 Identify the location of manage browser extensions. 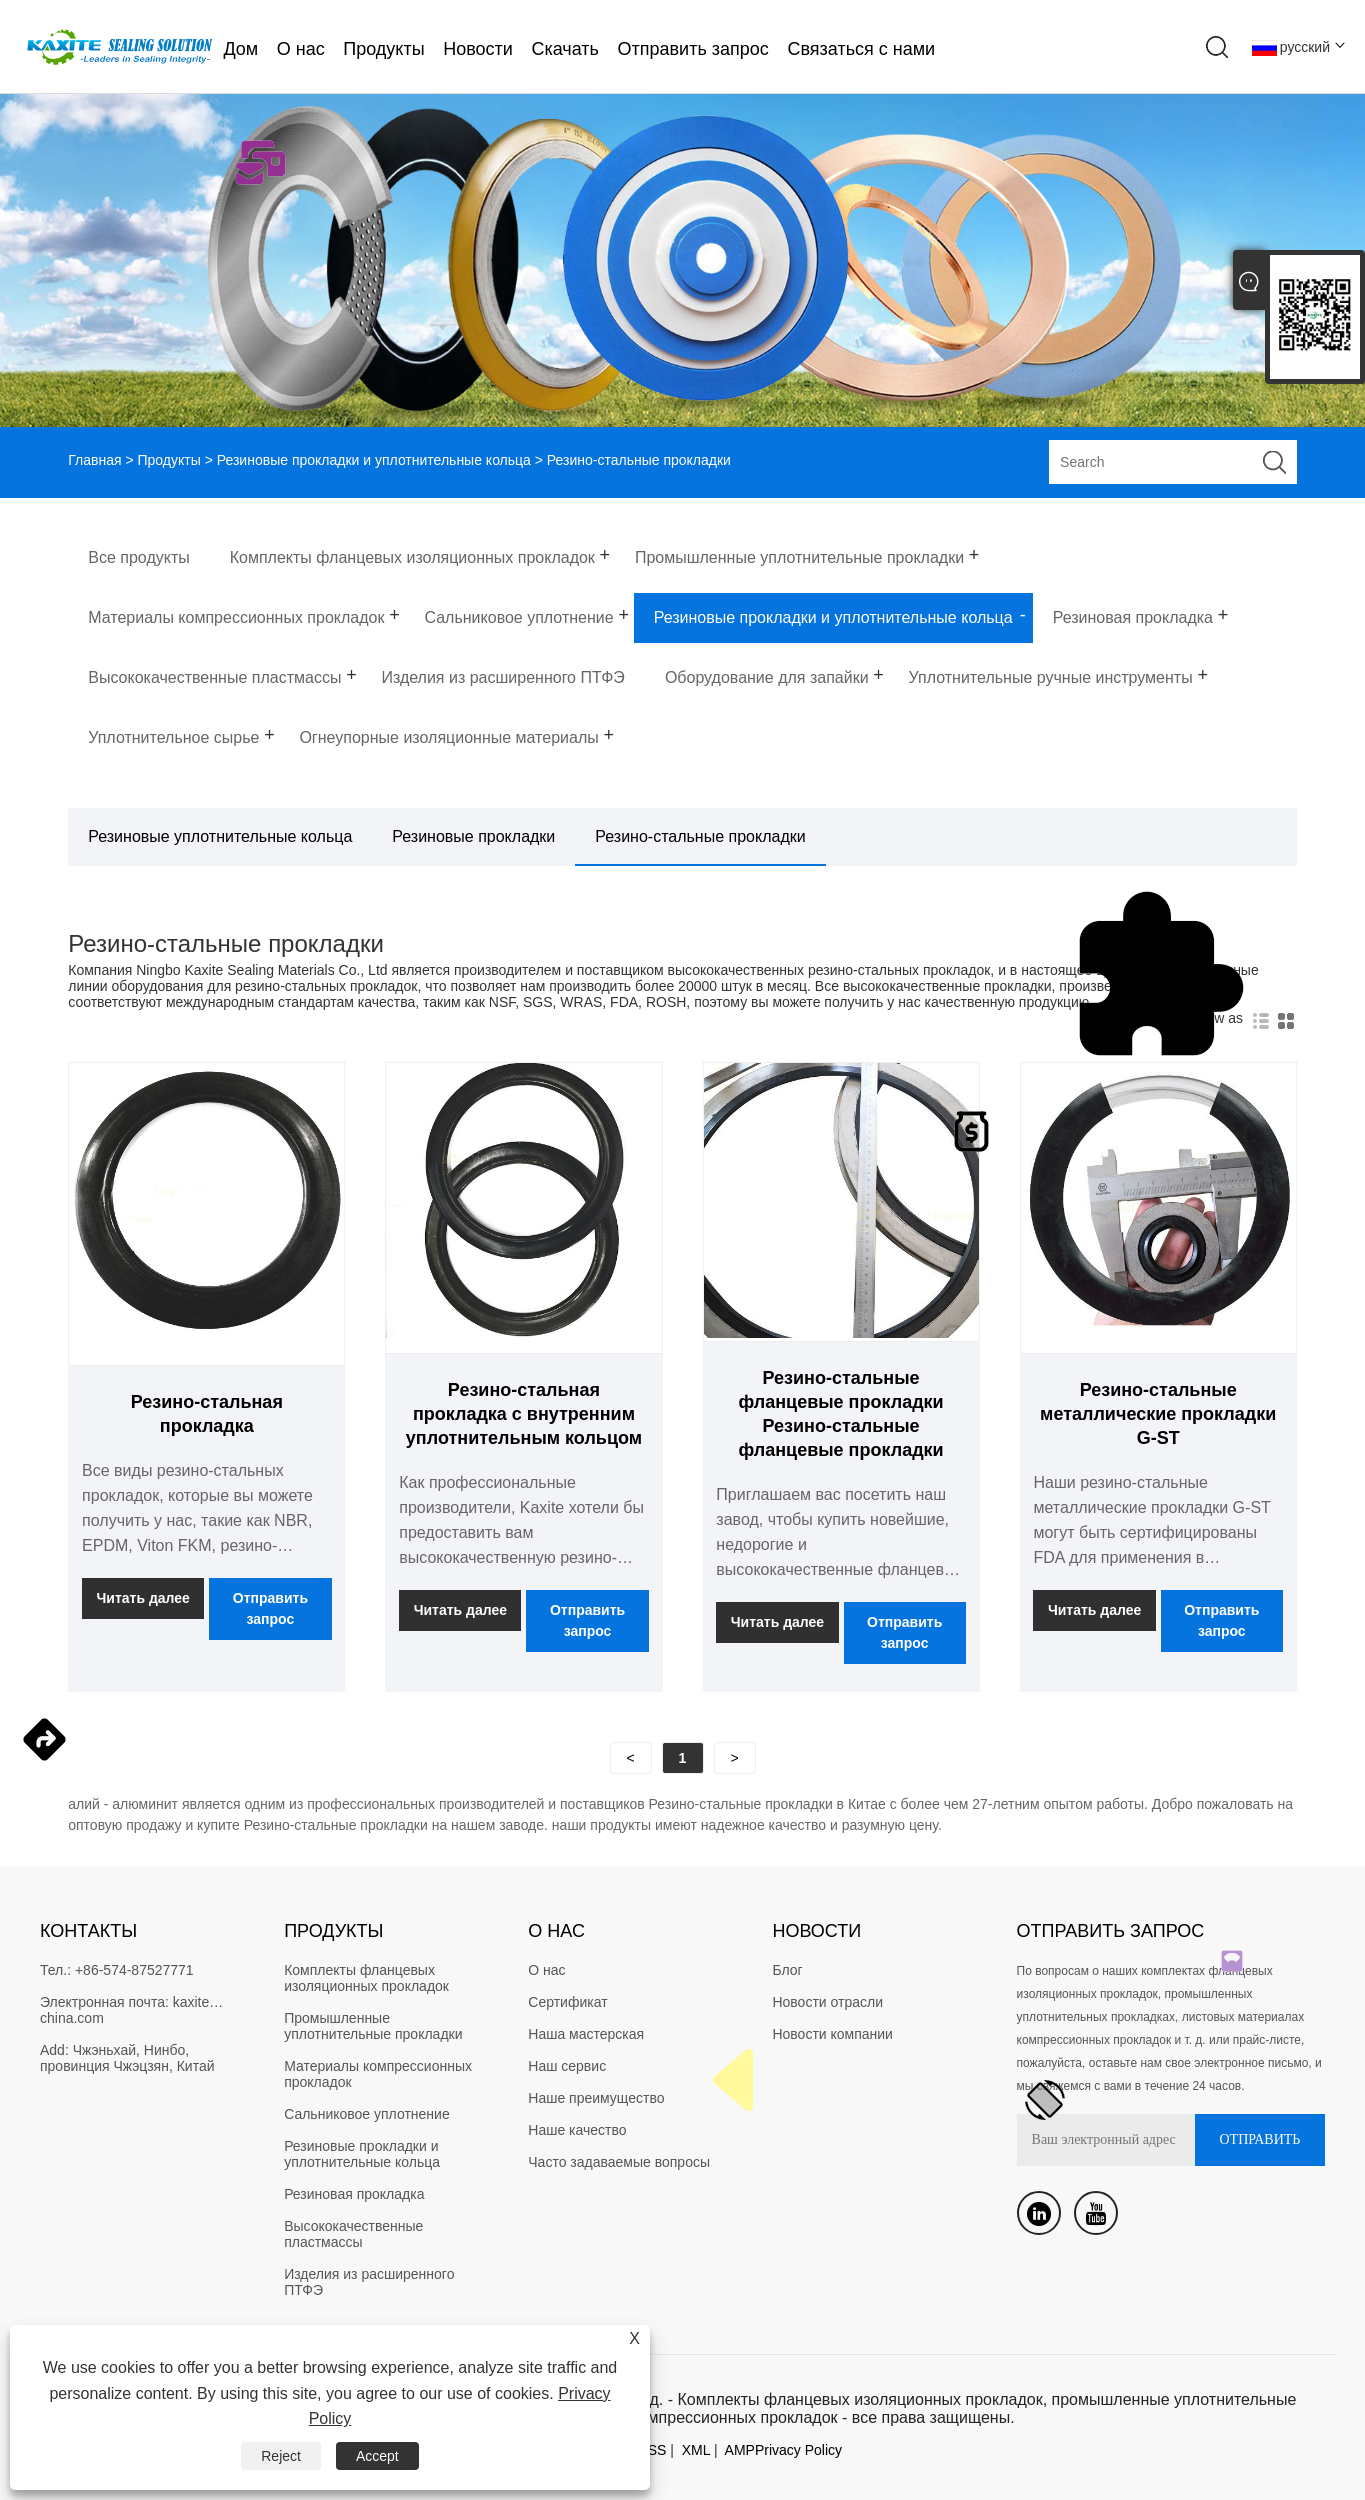
(1161, 973).